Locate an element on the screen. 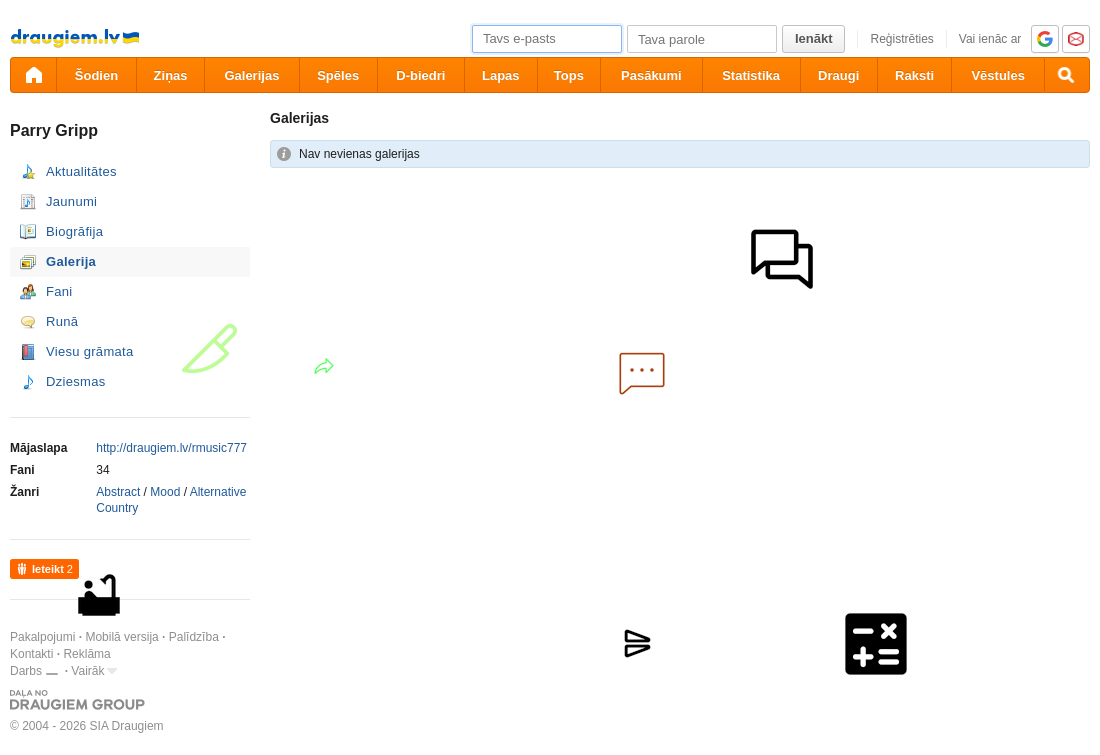 The image size is (1100, 755). open calculator or math tools is located at coordinates (876, 644).